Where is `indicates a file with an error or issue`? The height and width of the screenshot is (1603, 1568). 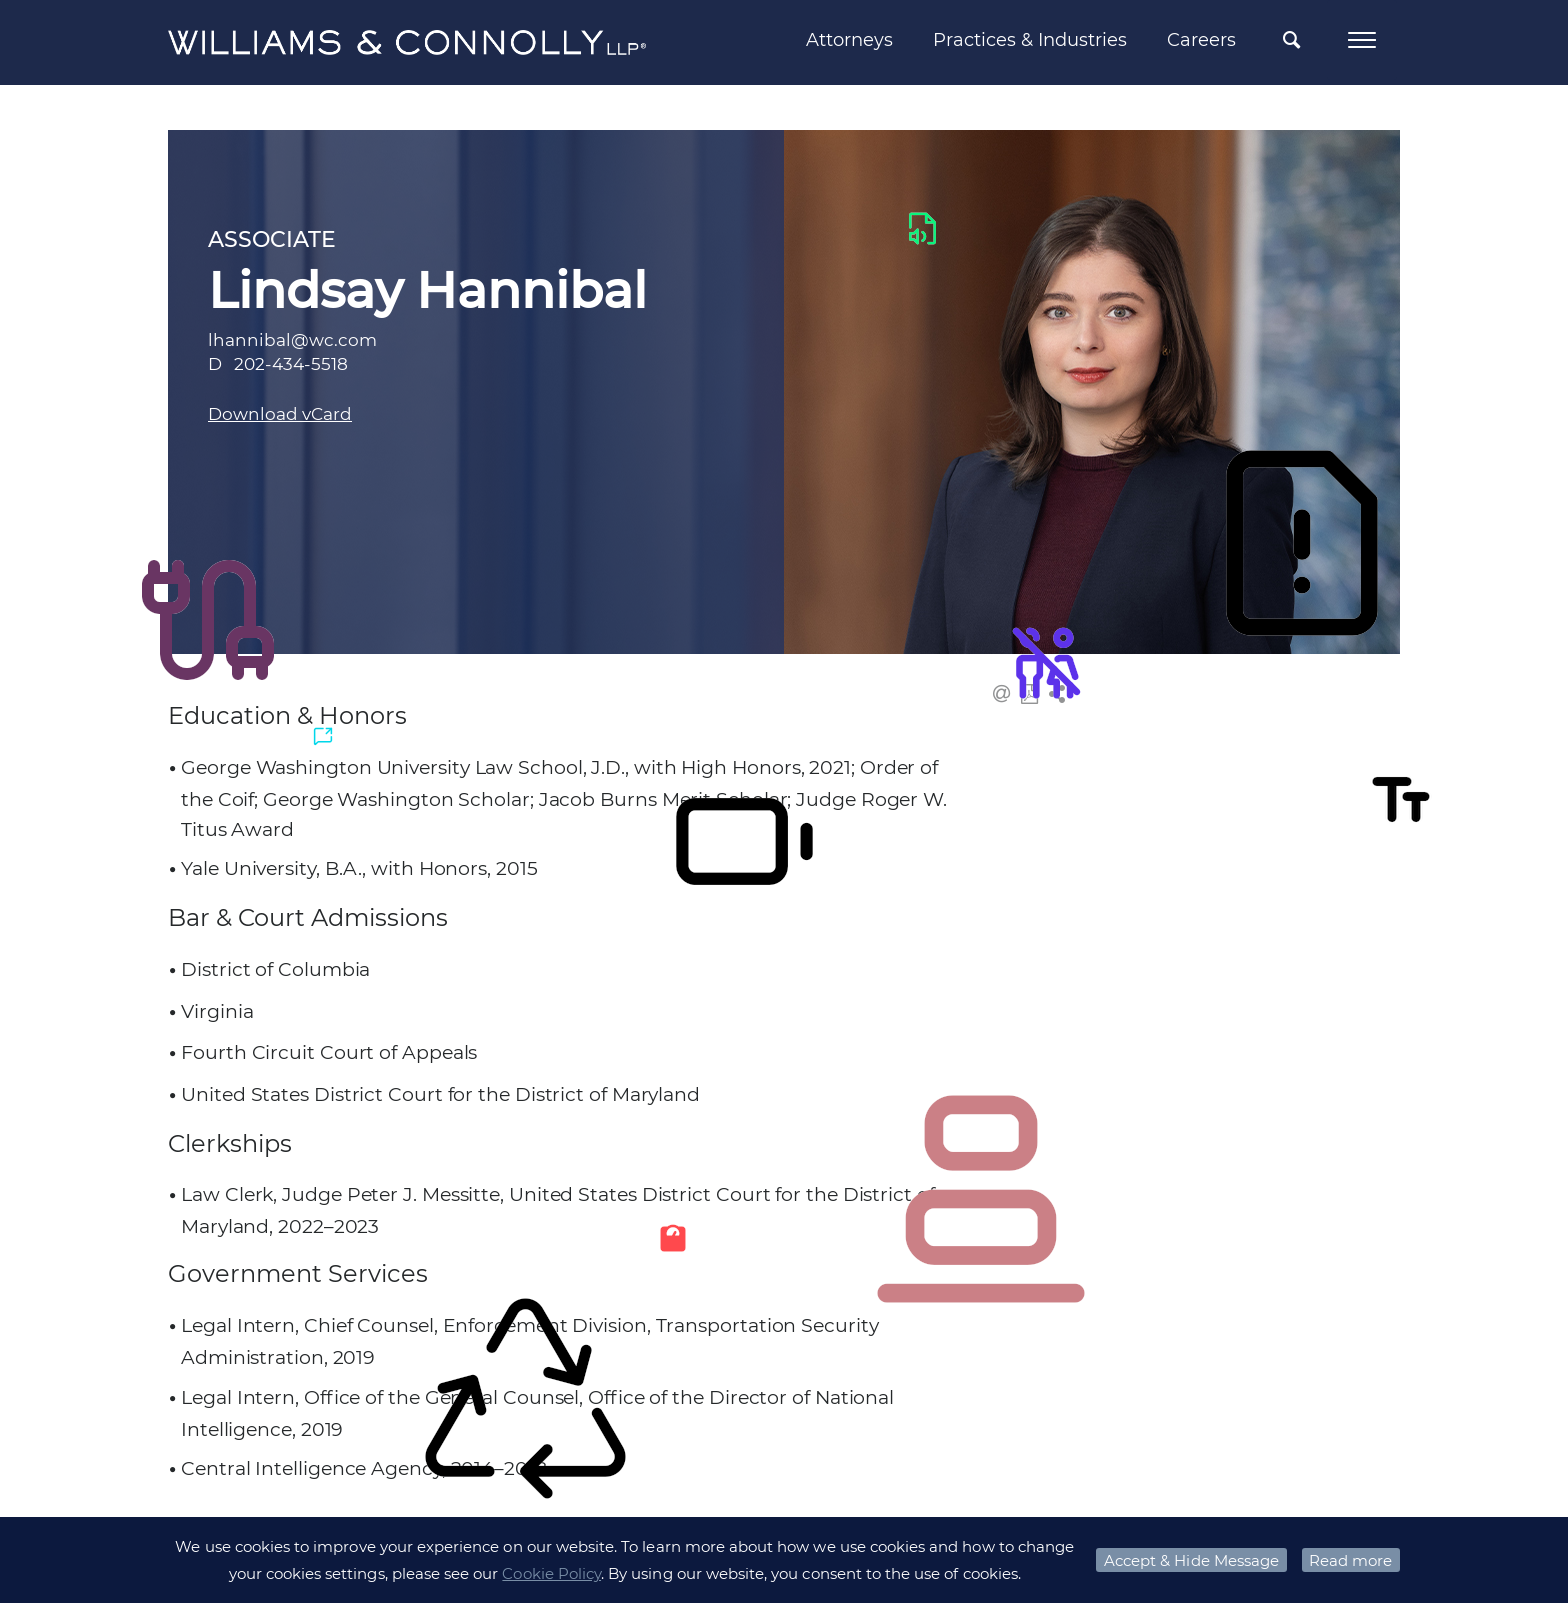 indicates a file with an error or issue is located at coordinates (1302, 543).